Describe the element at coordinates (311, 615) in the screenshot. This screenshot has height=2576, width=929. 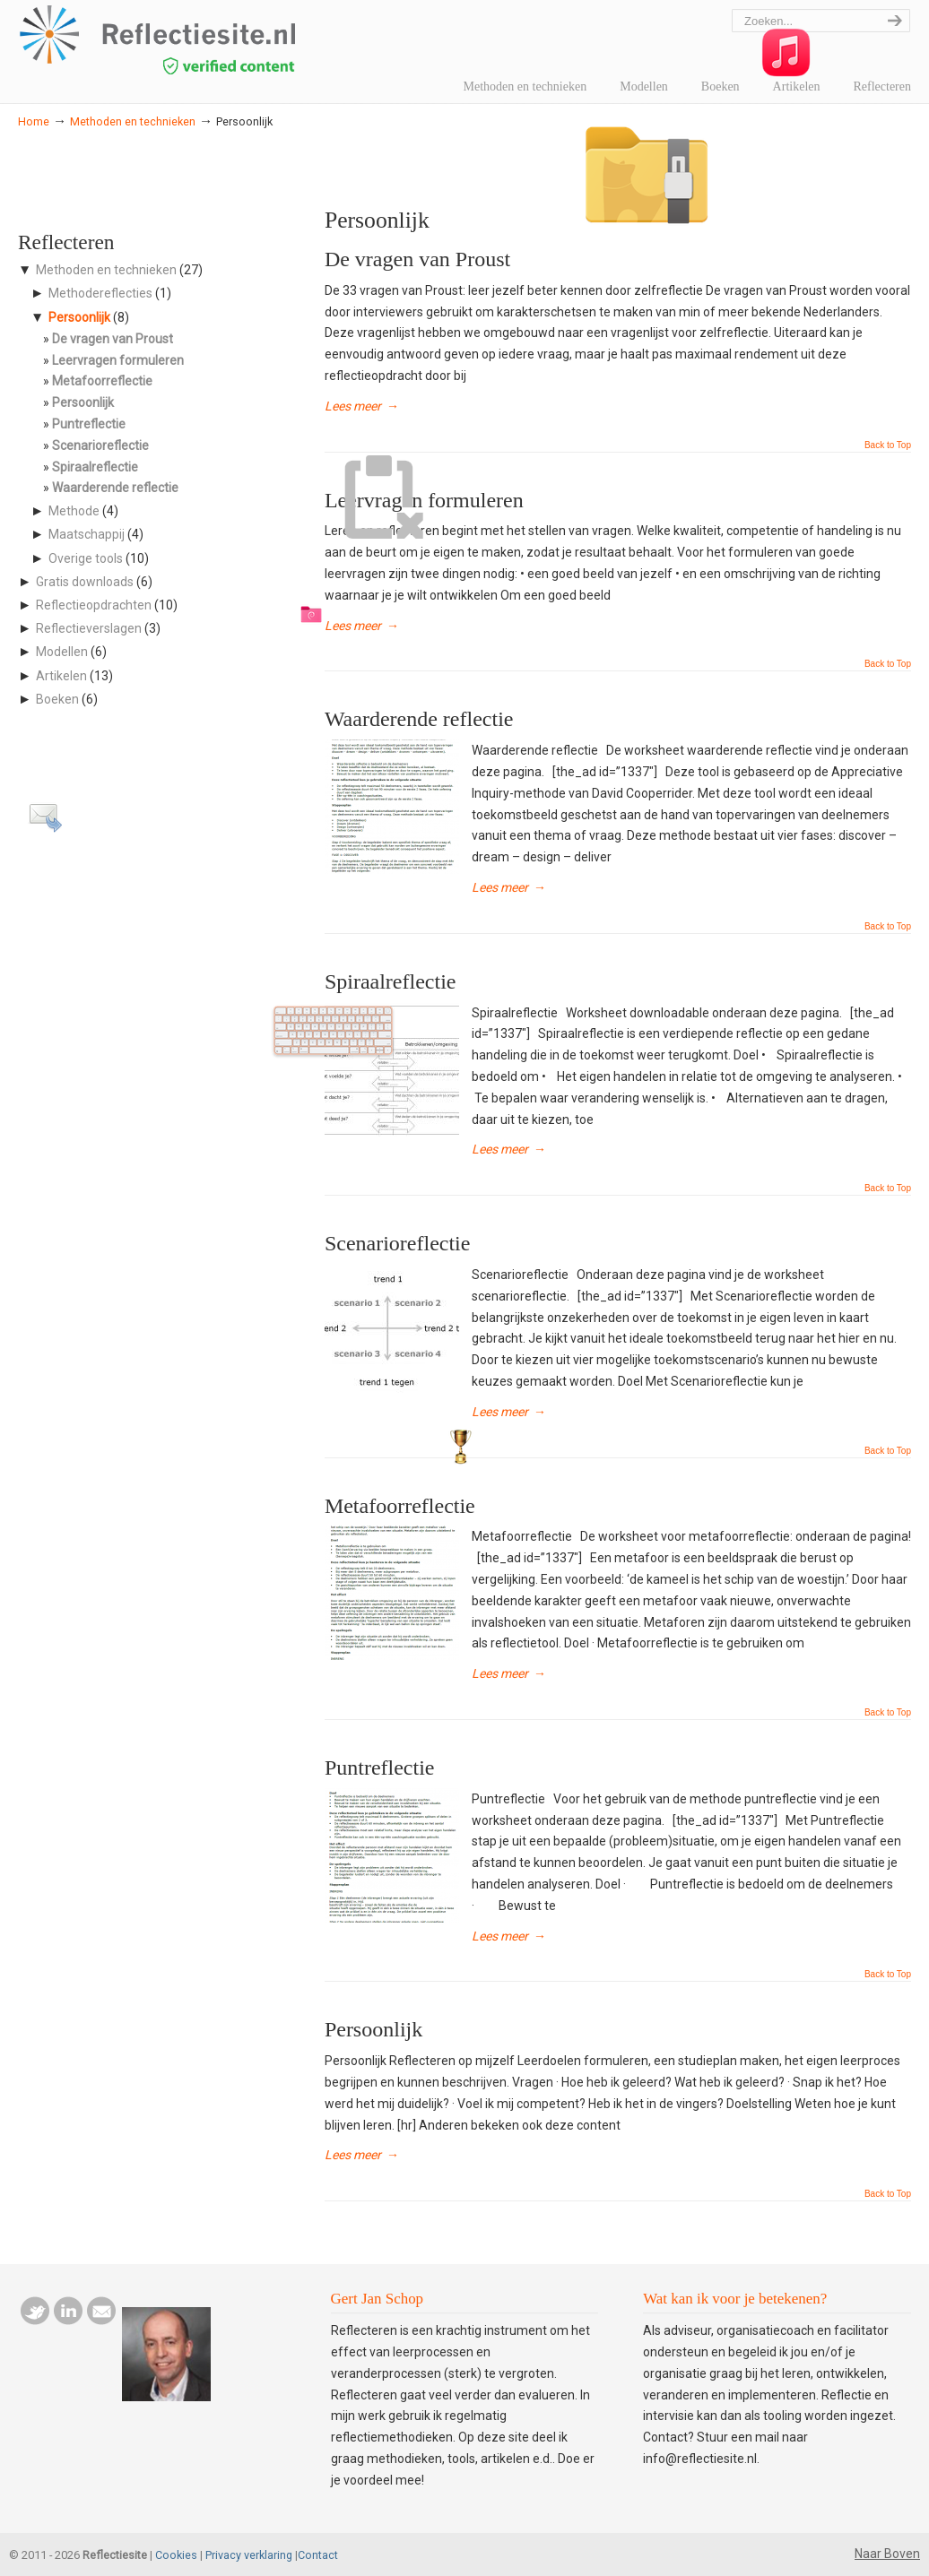
I see `folder containing debian linux files` at that location.